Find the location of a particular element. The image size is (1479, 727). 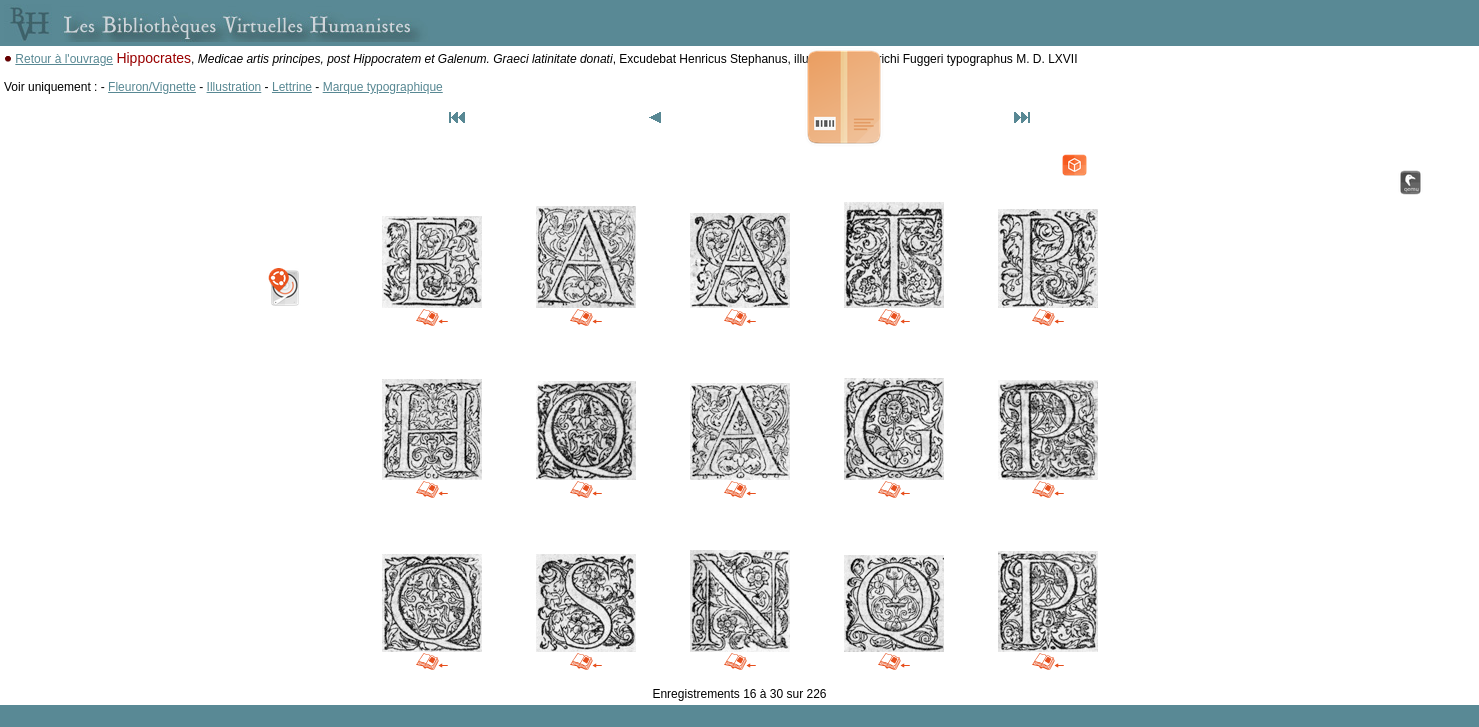

compressed or archived file type indicator is located at coordinates (844, 97).